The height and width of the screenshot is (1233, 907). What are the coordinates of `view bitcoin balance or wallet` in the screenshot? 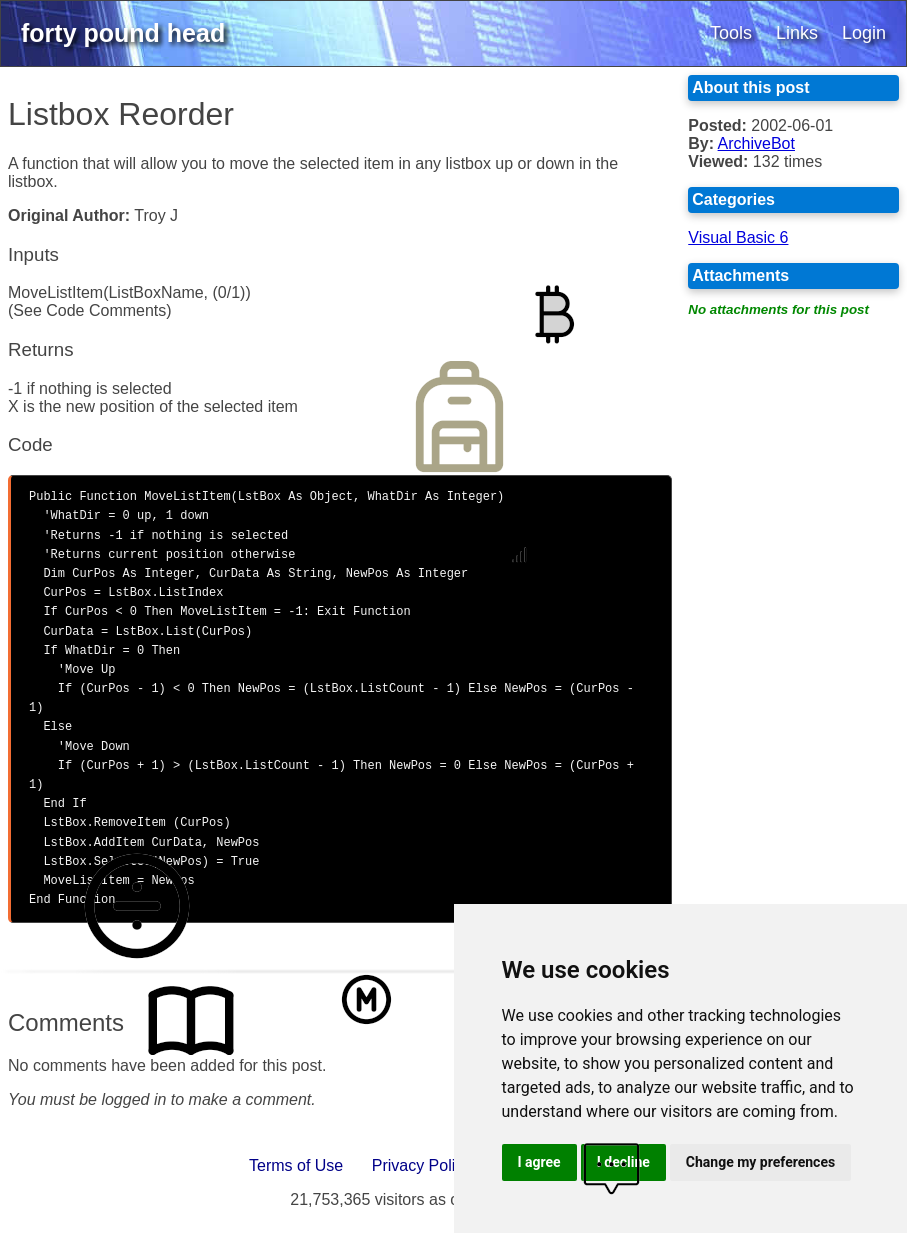 It's located at (552, 315).